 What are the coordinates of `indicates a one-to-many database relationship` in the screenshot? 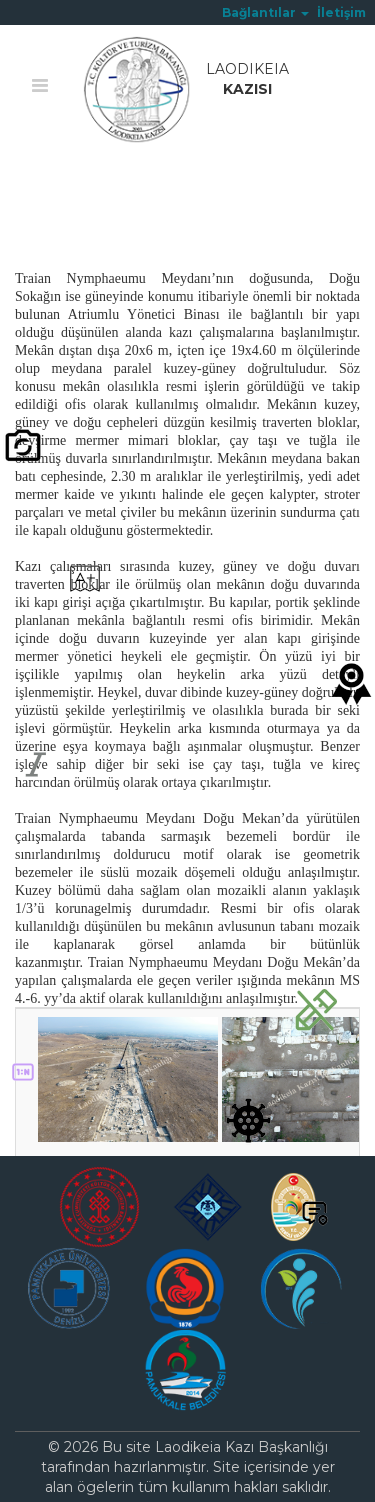 It's located at (23, 1072).